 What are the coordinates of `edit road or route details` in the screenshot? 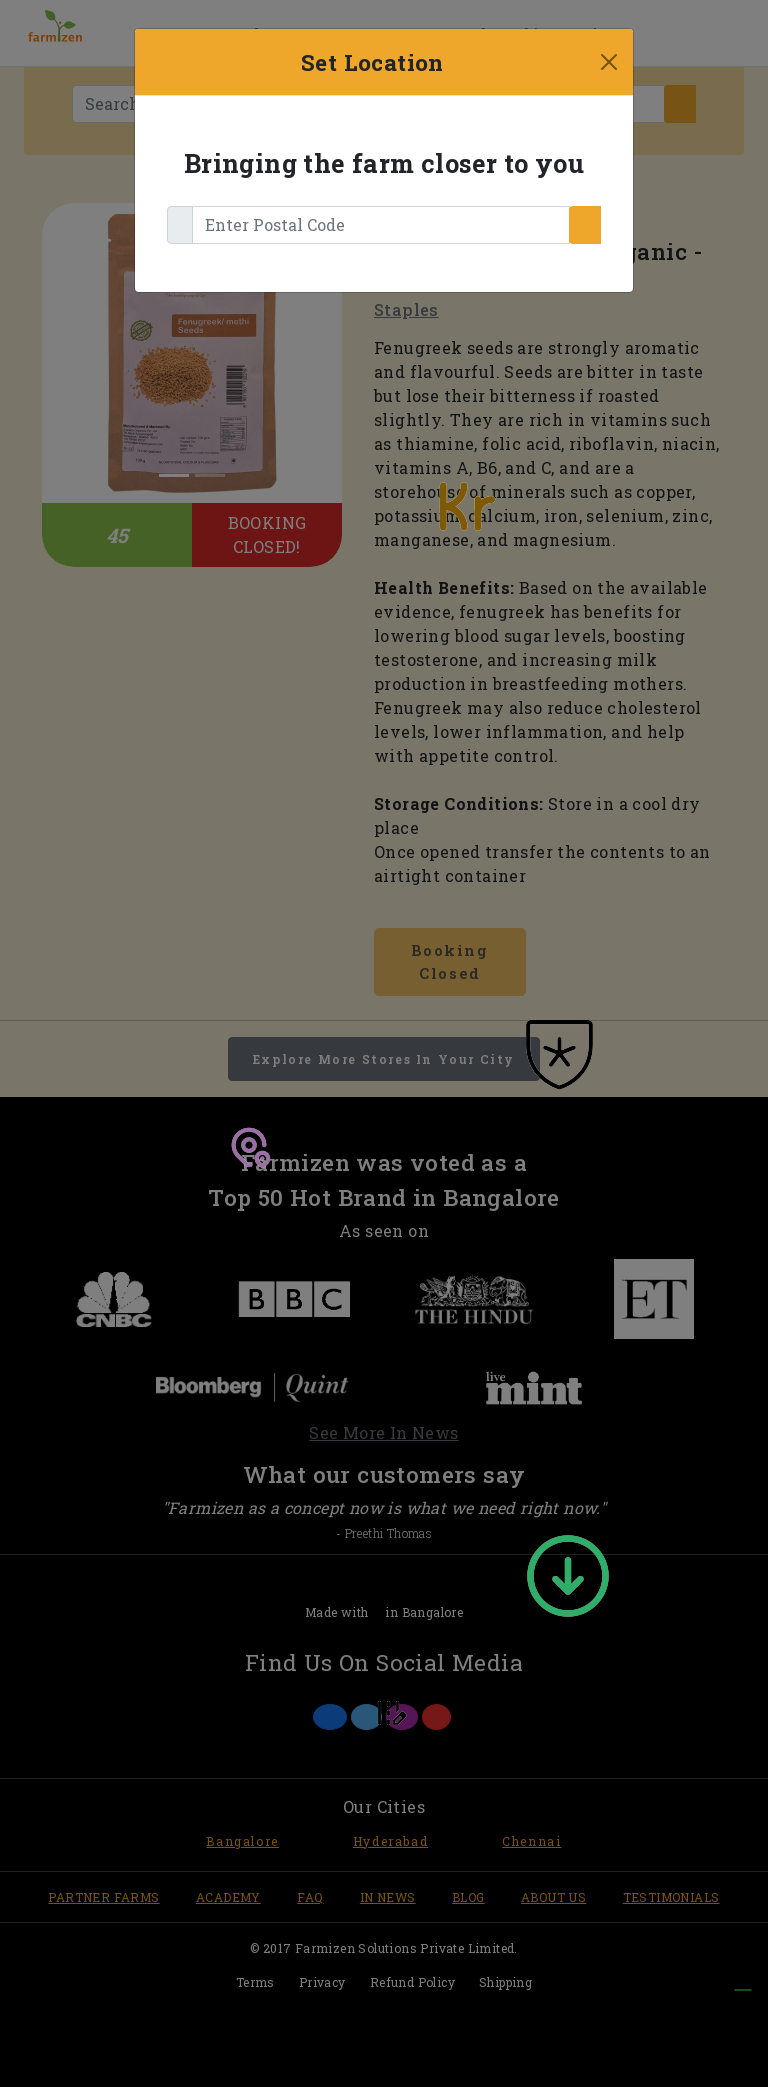 It's located at (390, 1713).